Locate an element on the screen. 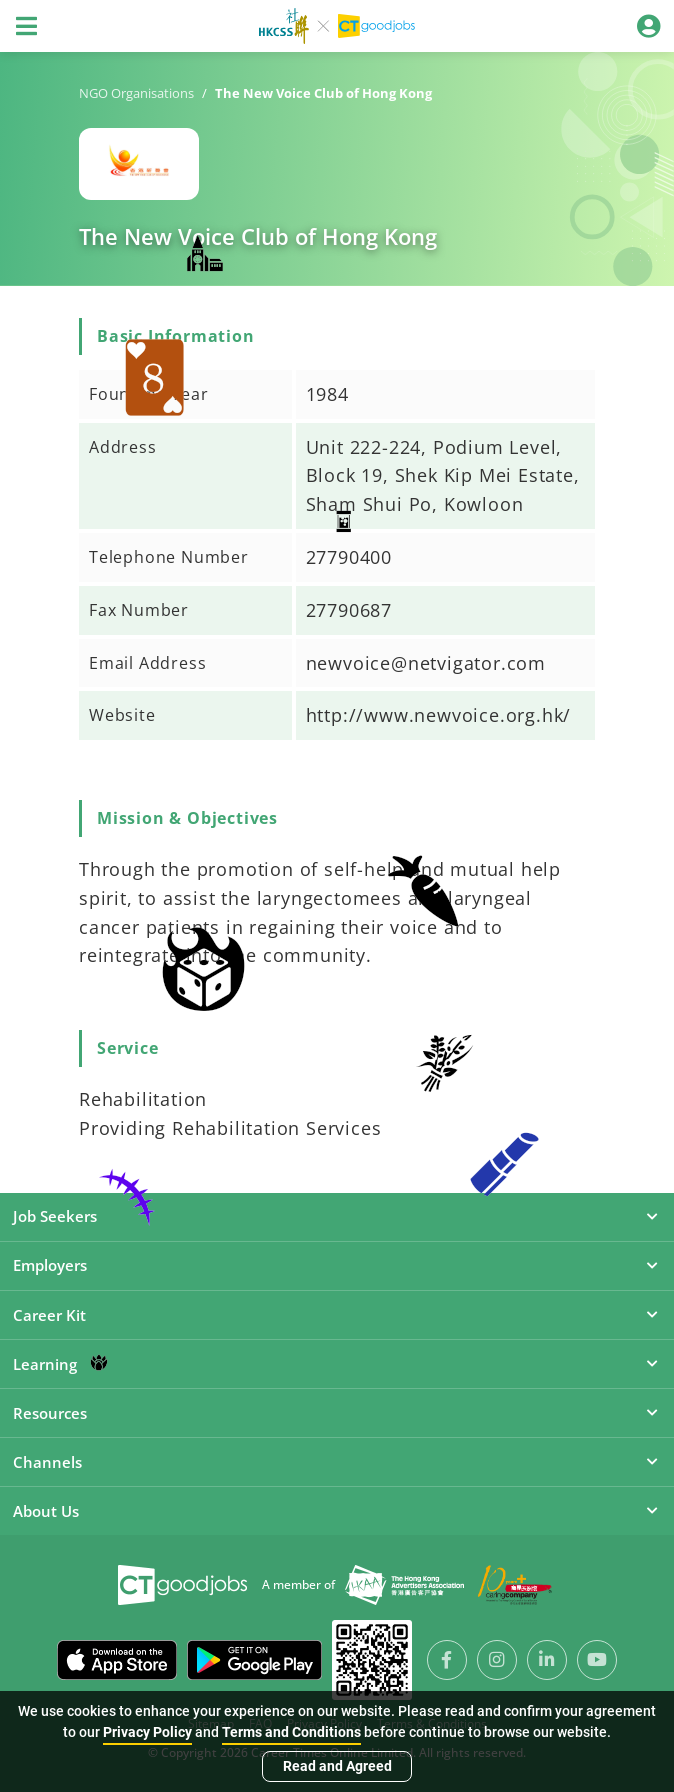 This screenshot has height=1792, width=674. indicates damage or injury status in a game is located at coordinates (127, 1198).